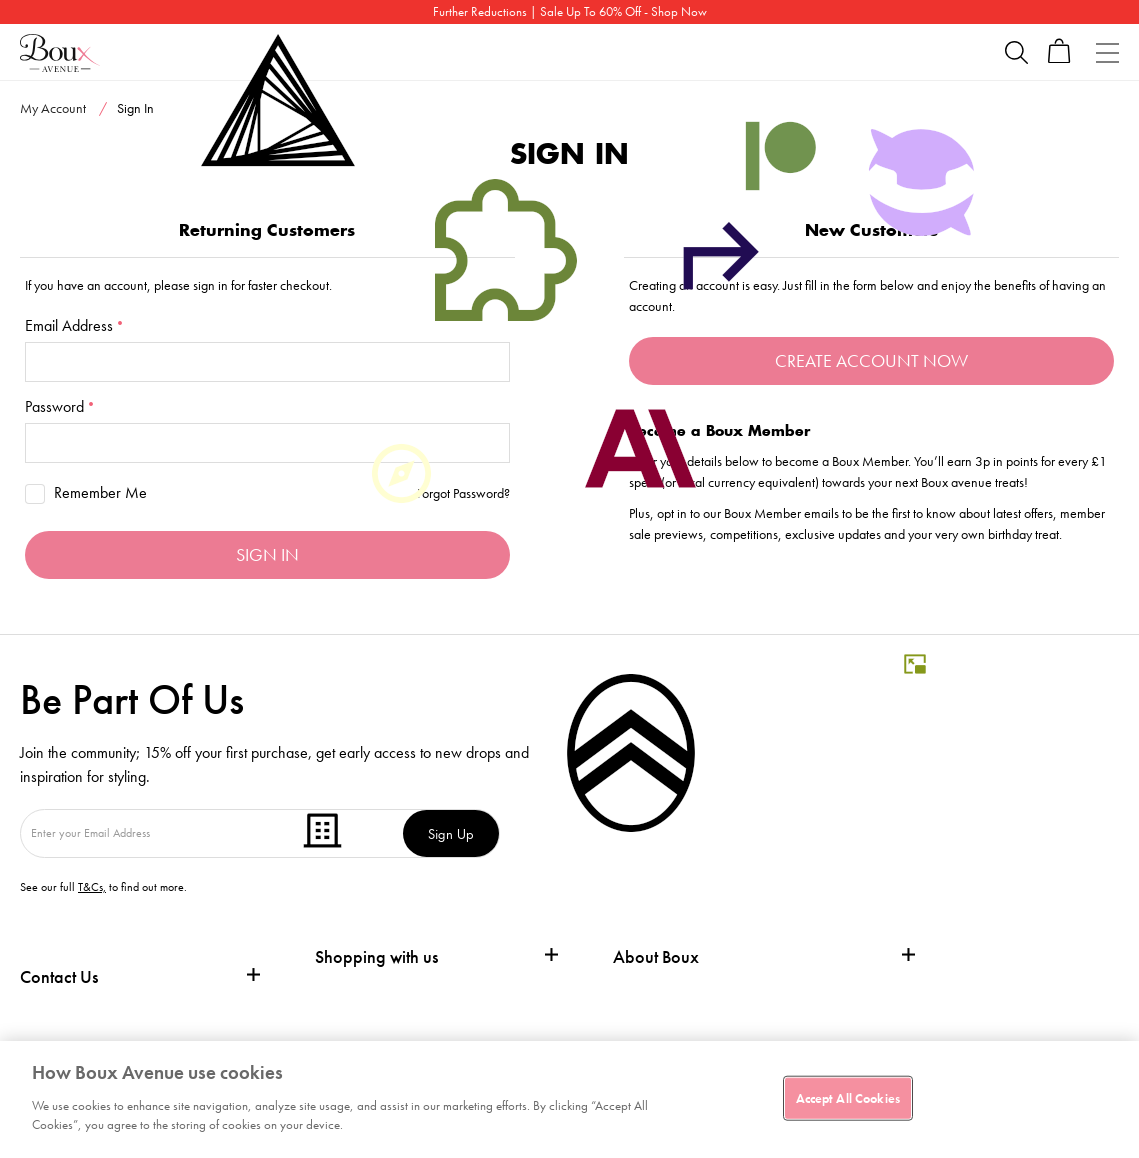 This screenshot has width=1139, height=1158. I want to click on open navigation or directions, so click(401, 473).